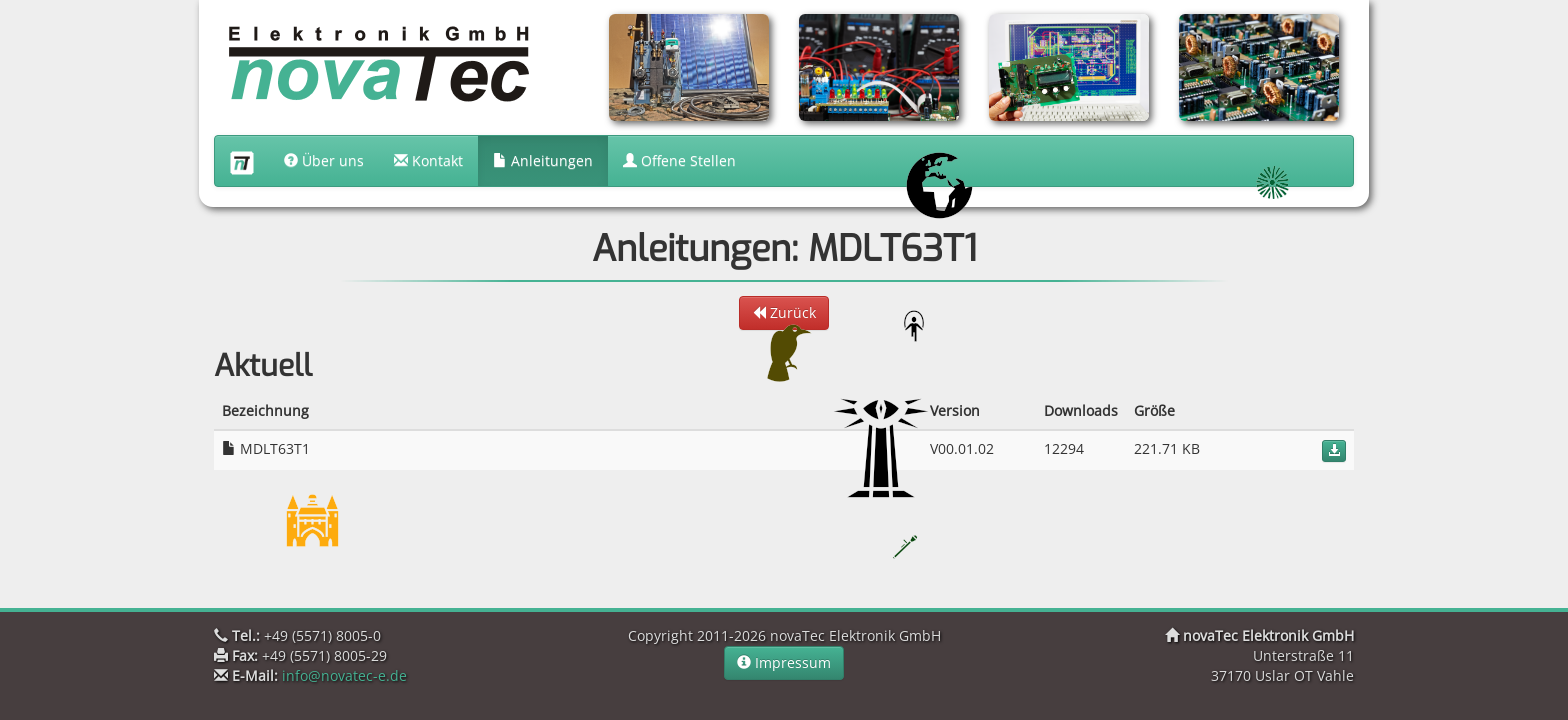 This screenshot has width=1568, height=720. I want to click on access jump rope workout or exercise, so click(914, 326).